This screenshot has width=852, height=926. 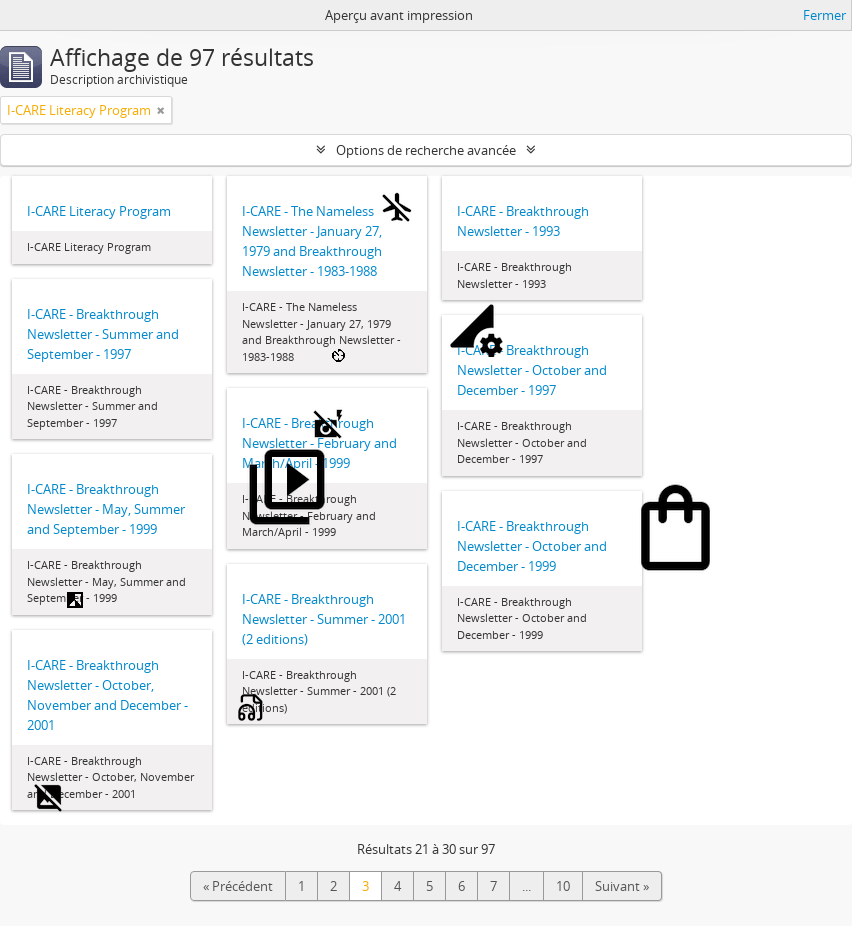 I want to click on access your video library, so click(x=287, y=487).